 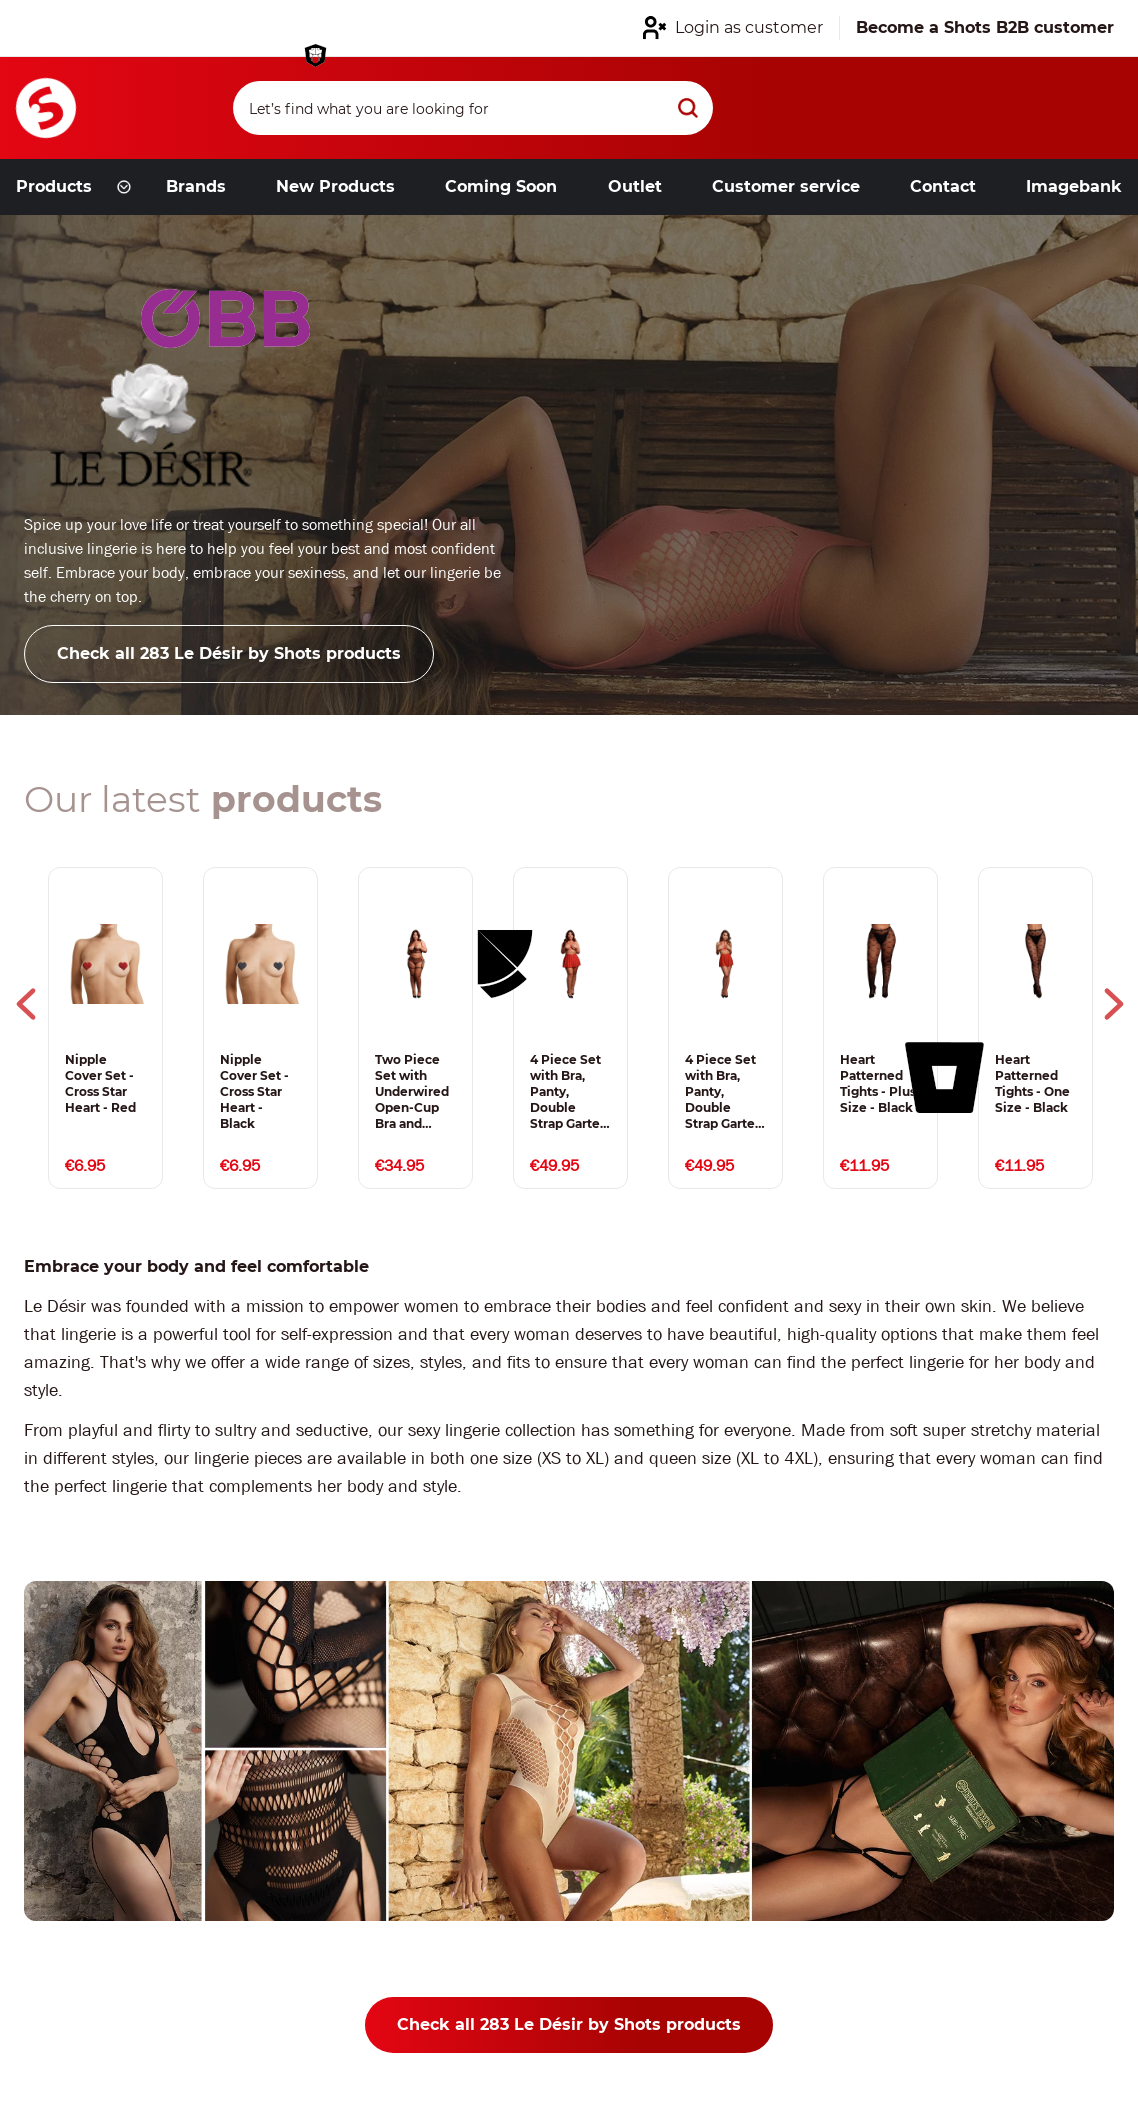 What do you see at coordinates (225, 318) in the screenshot?
I see `navigate to ÖBB austrian railway services` at bounding box center [225, 318].